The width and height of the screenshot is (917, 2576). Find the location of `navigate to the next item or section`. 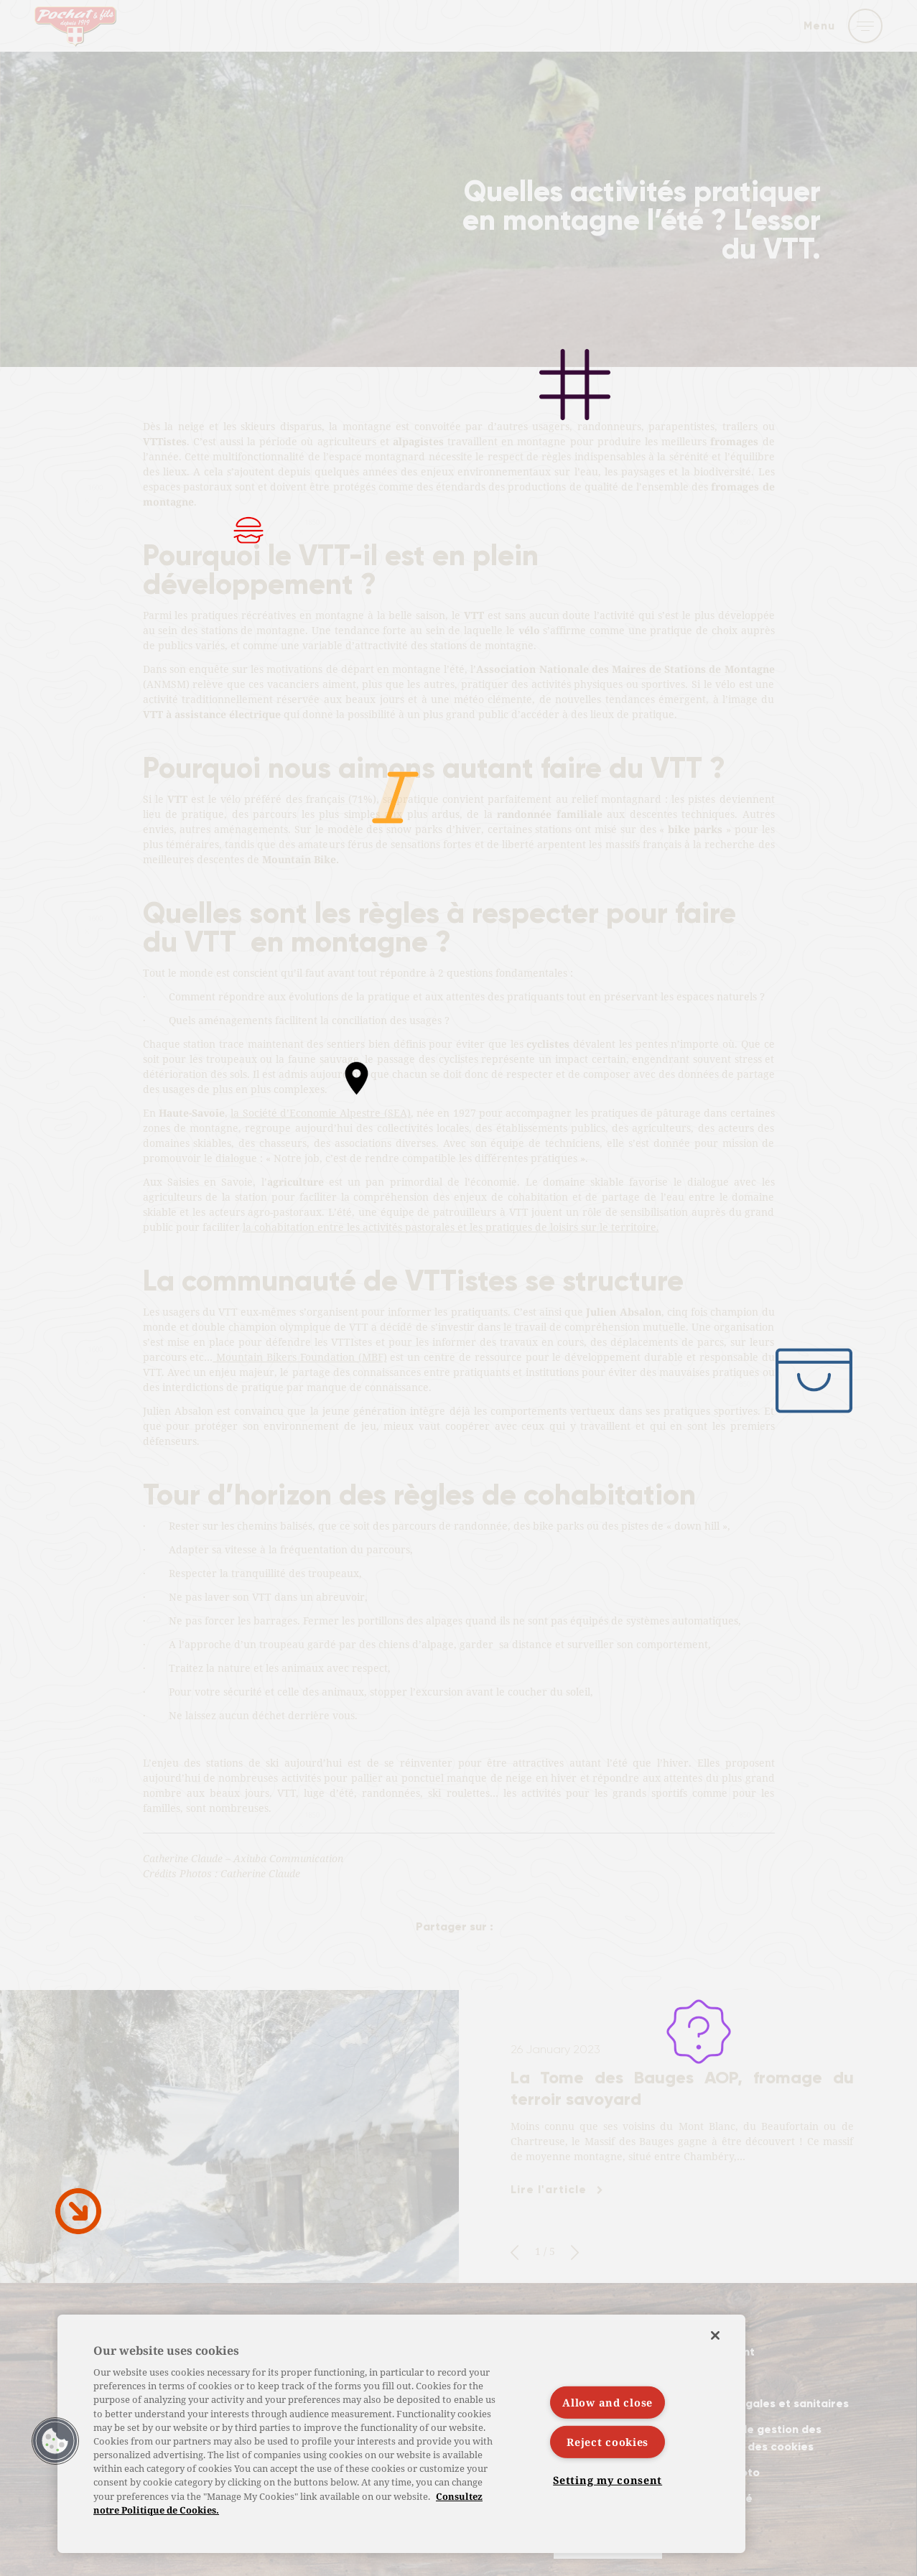

navigate to the next item or section is located at coordinates (78, 2211).